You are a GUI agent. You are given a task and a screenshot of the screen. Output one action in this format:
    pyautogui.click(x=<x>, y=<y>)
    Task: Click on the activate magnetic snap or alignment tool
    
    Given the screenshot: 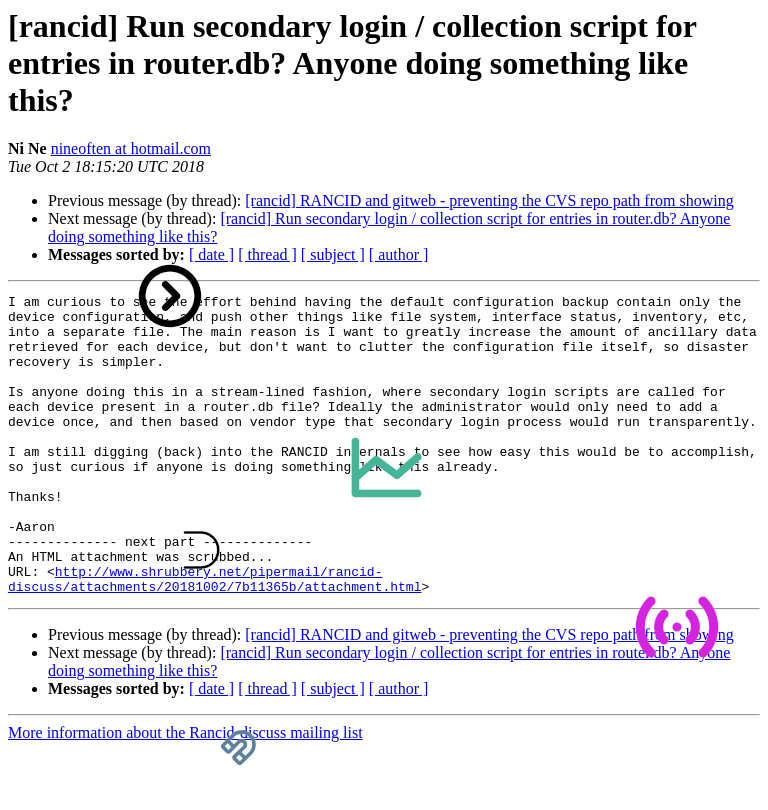 What is the action you would take?
    pyautogui.click(x=239, y=747)
    